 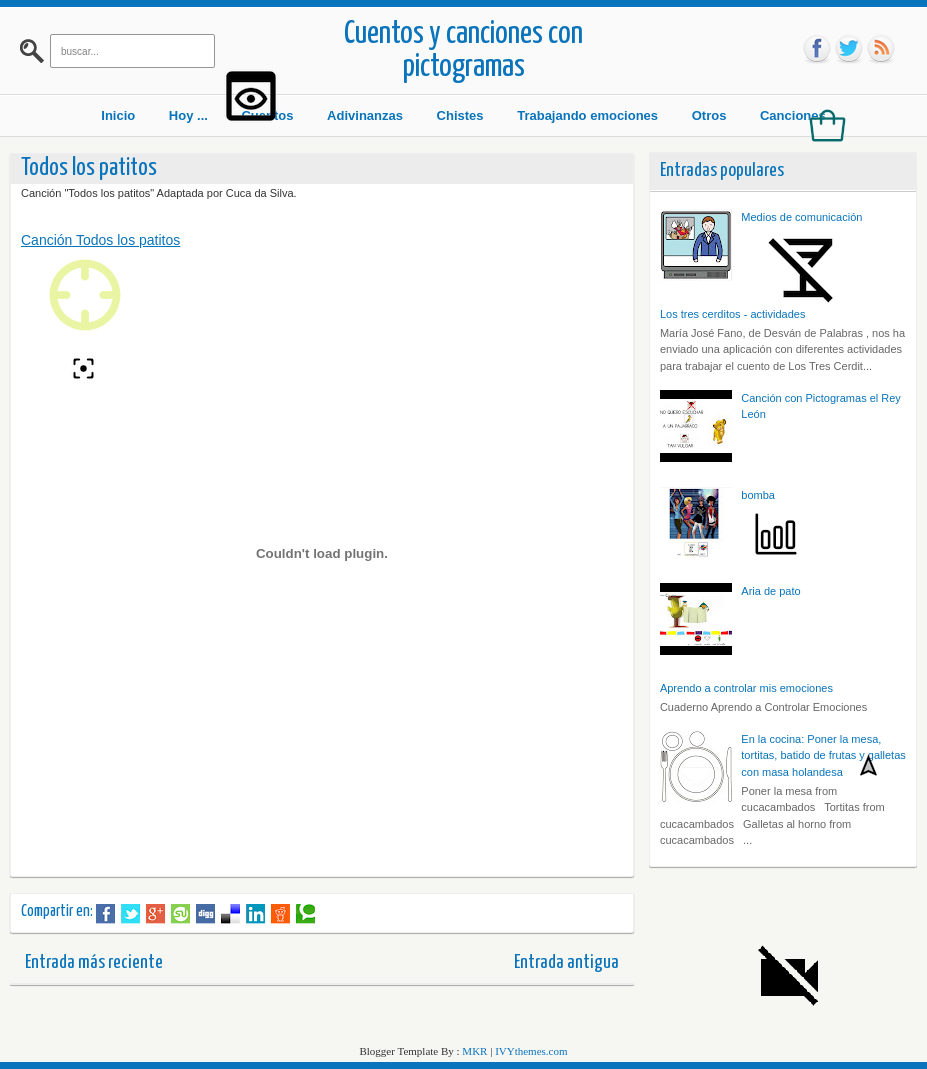 What do you see at coordinates (251, 96) in the screenshot?
I see `preview file or document before opening` at bounding box center [251, 96].